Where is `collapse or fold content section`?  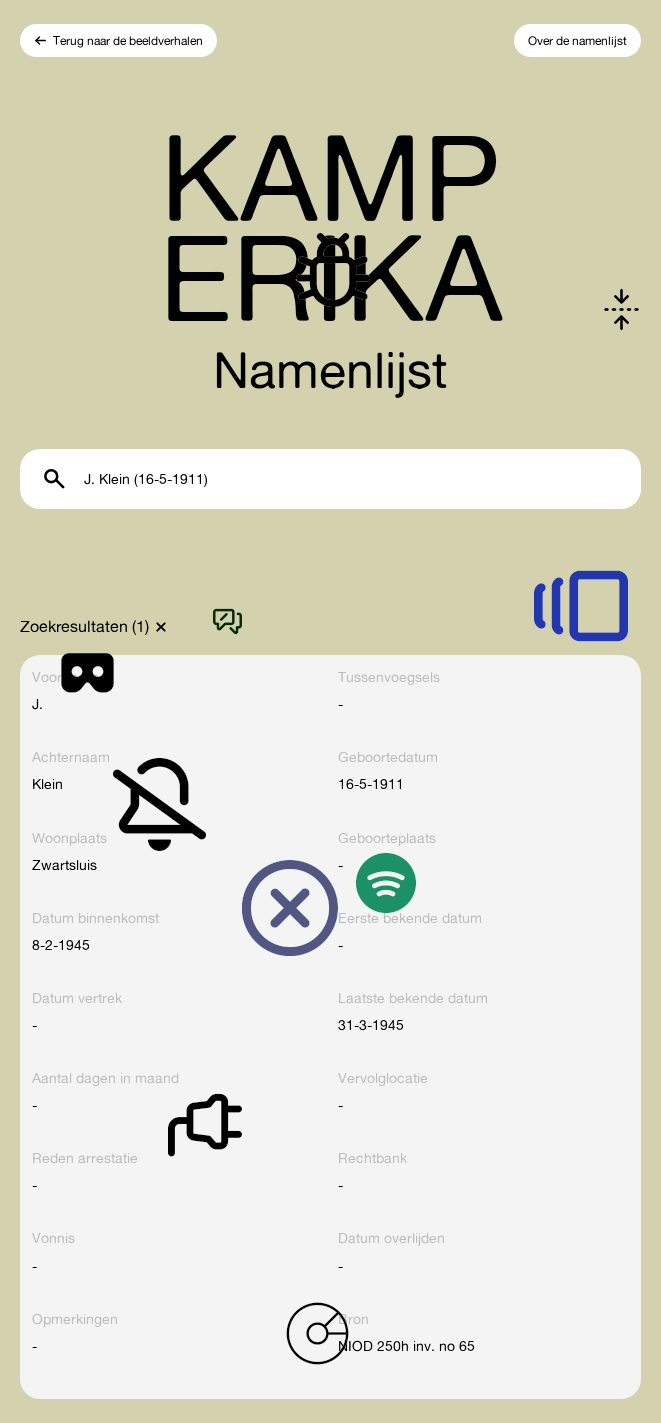
collapse or fold content section is located at coordinates (621, 309).